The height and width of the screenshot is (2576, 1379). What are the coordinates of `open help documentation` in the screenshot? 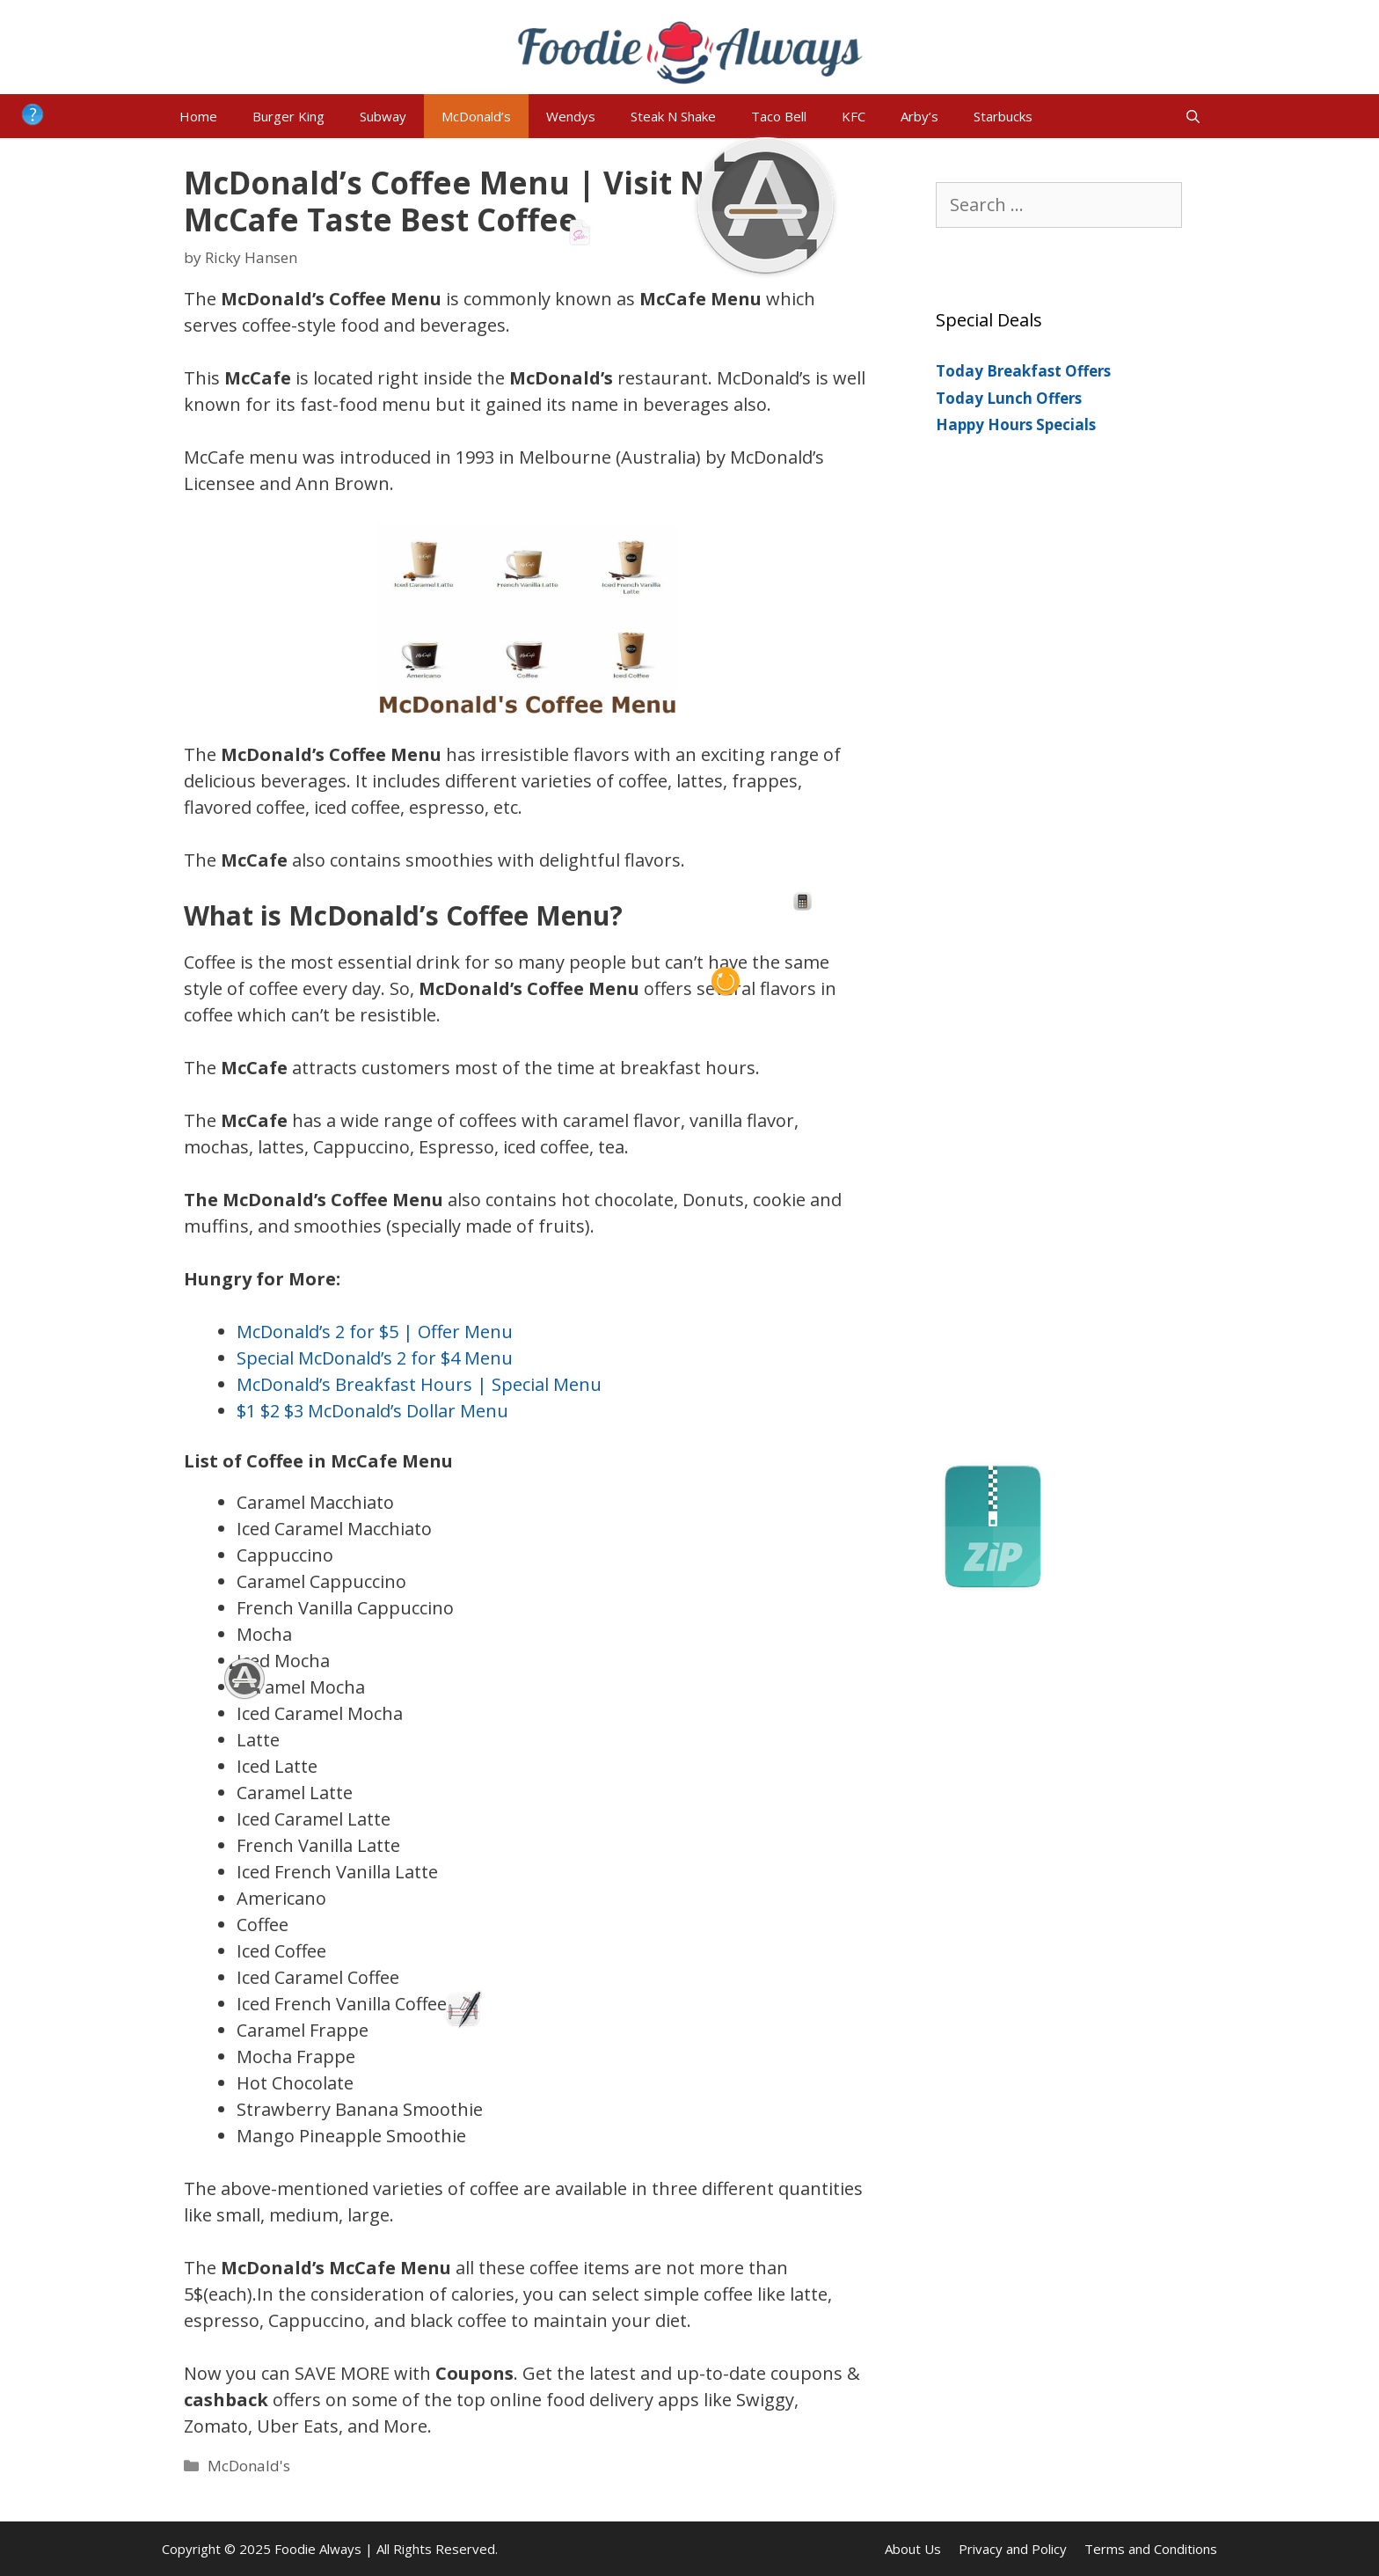 It's located at (33, 114).